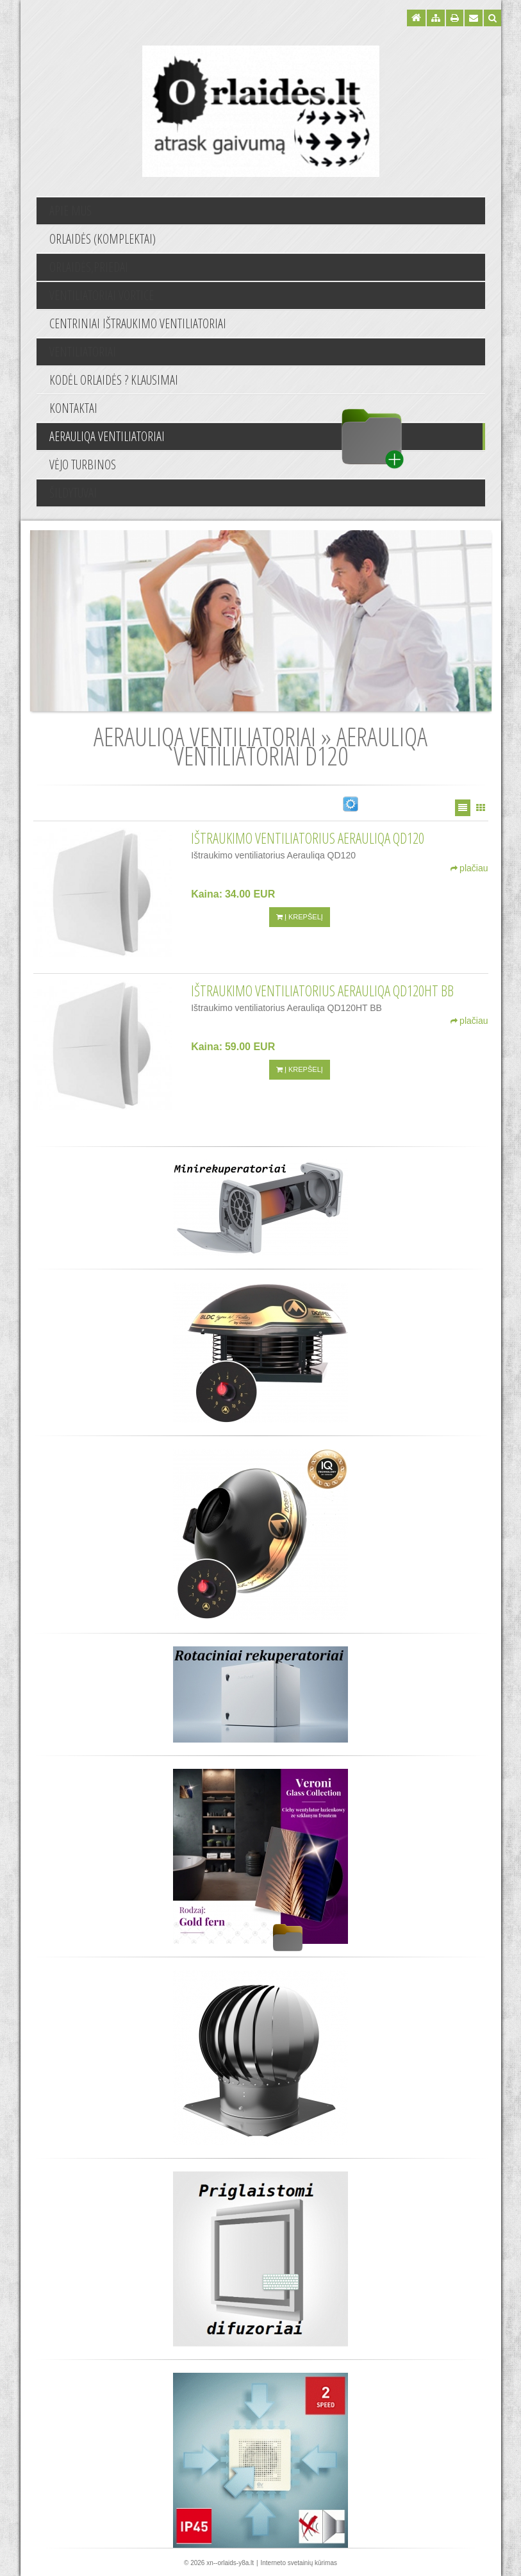  Describe the element at coordinates (372, 437) in the screenshot. I see `create a new folder` at that location.